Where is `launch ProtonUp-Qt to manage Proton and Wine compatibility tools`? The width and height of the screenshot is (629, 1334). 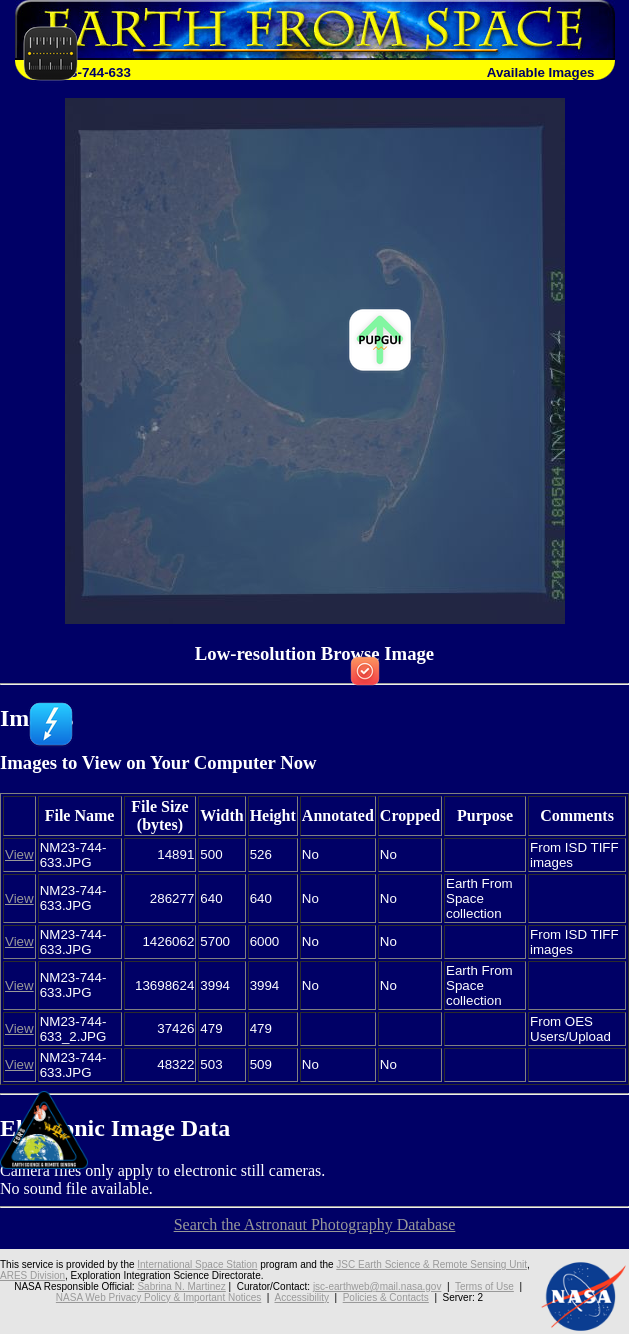
launch ProtonUp-Qt to manage Proton and Wine compatibility tools is located at coordinates (380, 340).